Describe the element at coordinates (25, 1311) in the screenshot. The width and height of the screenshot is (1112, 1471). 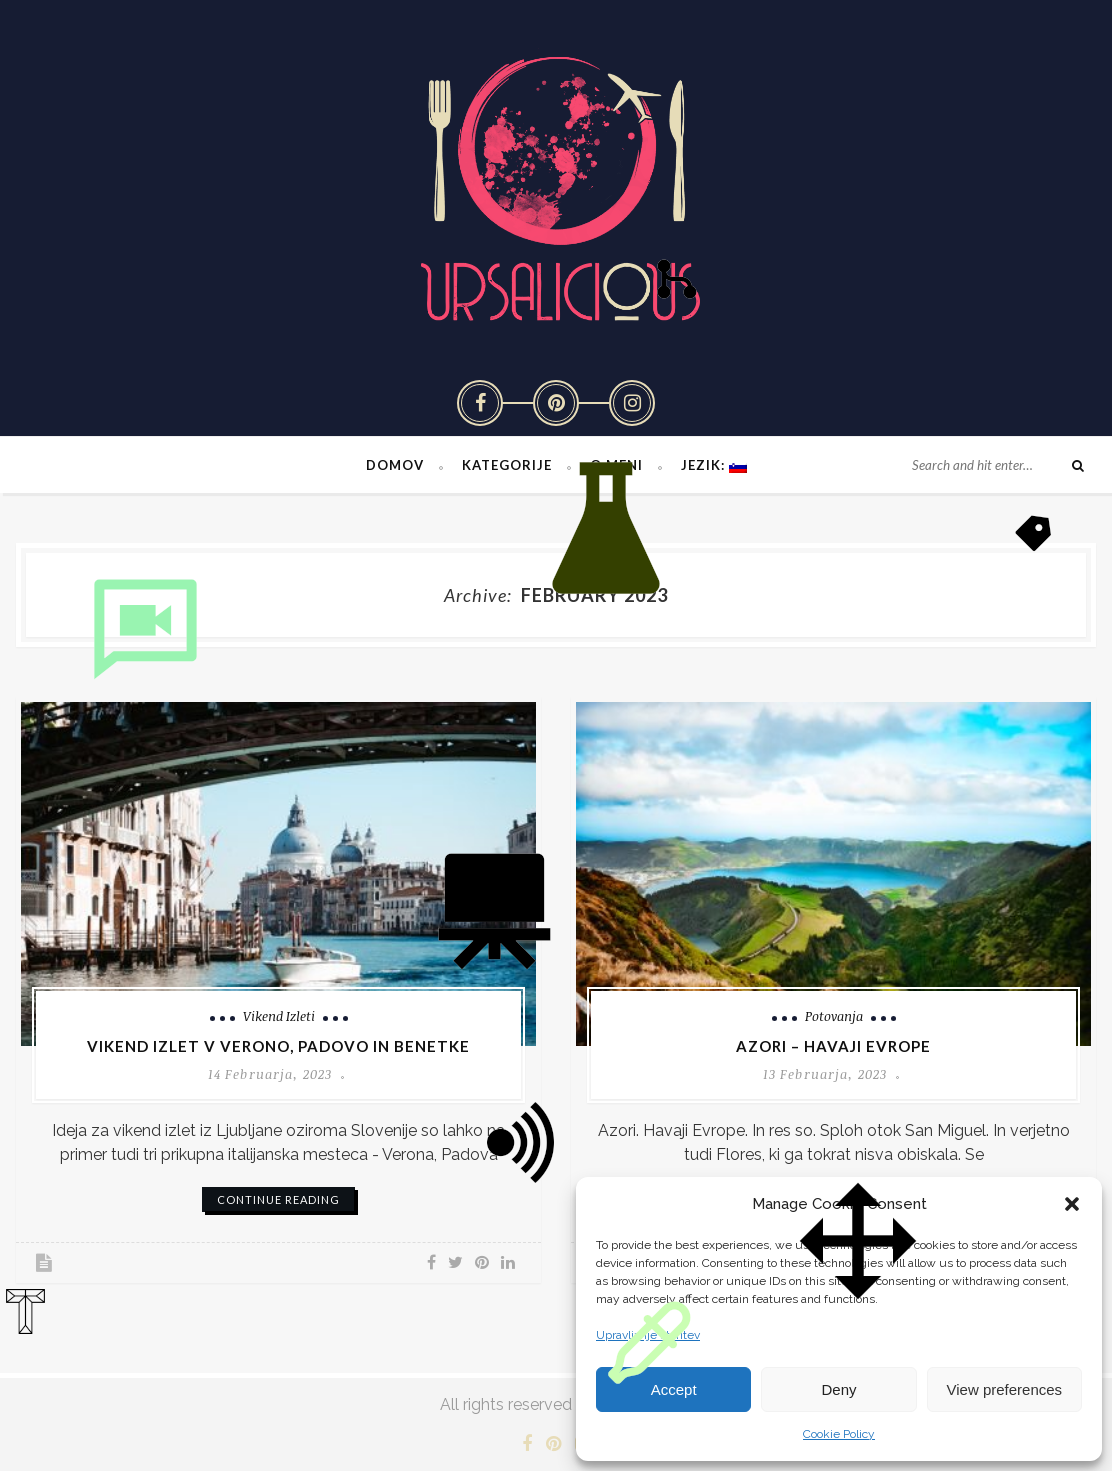
I see `visit talenthouse website or app` at that location.